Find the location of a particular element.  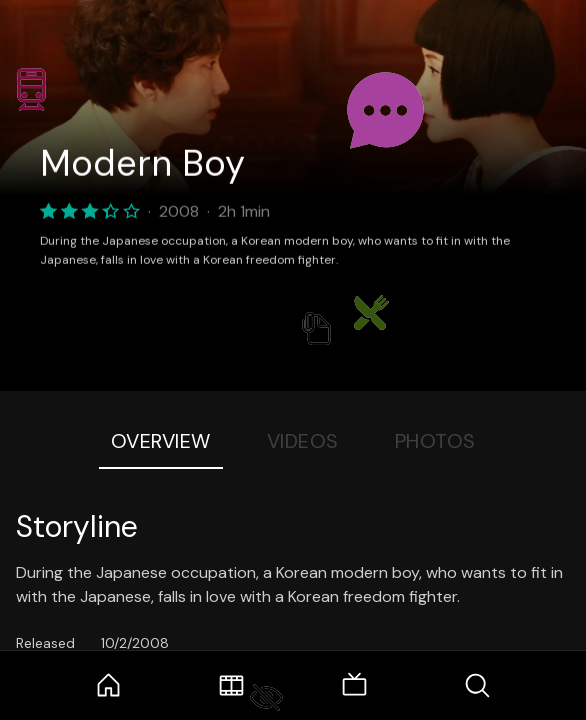

find nearby restaurants is located at coordinates (371, 312).